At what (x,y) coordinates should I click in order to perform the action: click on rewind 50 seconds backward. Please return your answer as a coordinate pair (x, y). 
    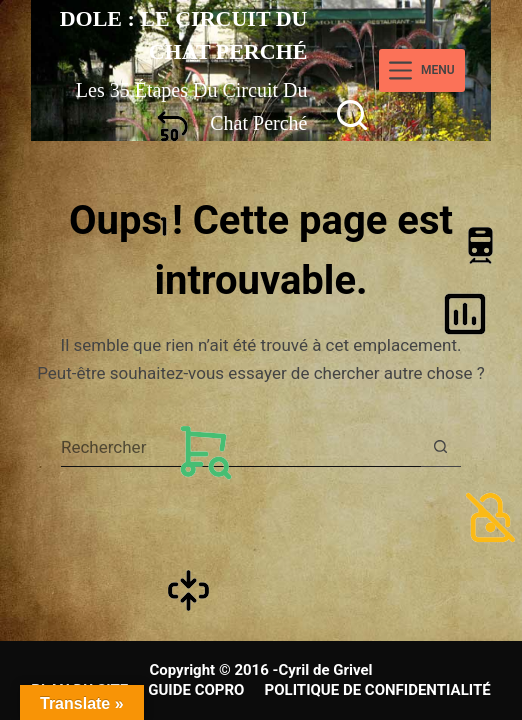
    Looking at the image, I should click on (172, 127).